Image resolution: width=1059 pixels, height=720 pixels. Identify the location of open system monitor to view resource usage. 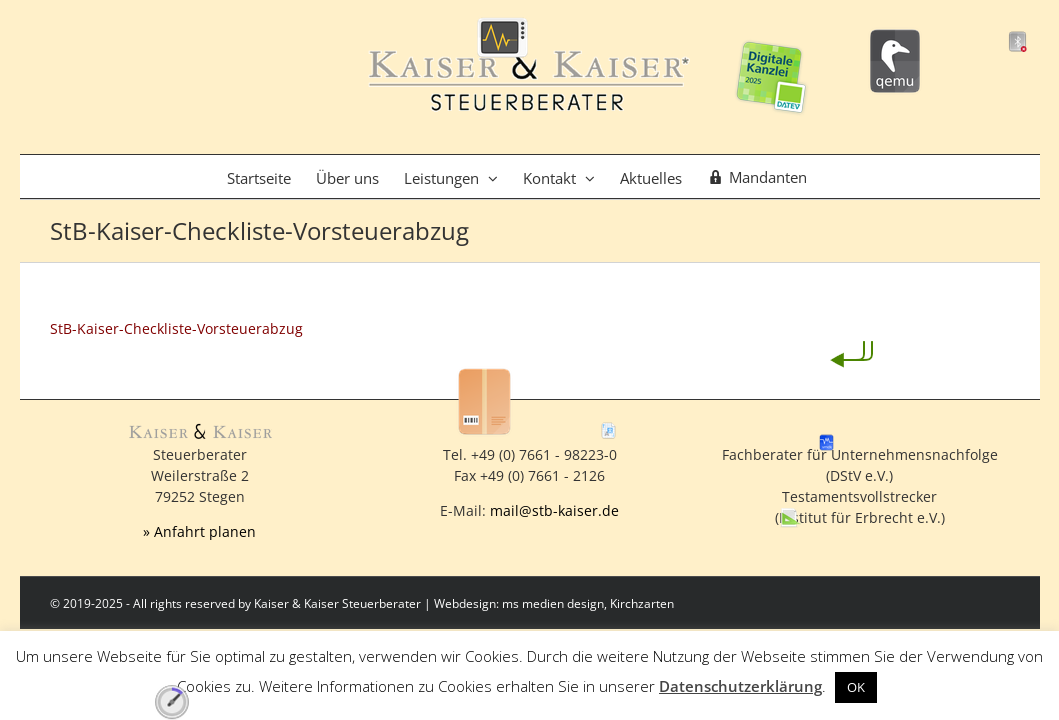
(502, 37).